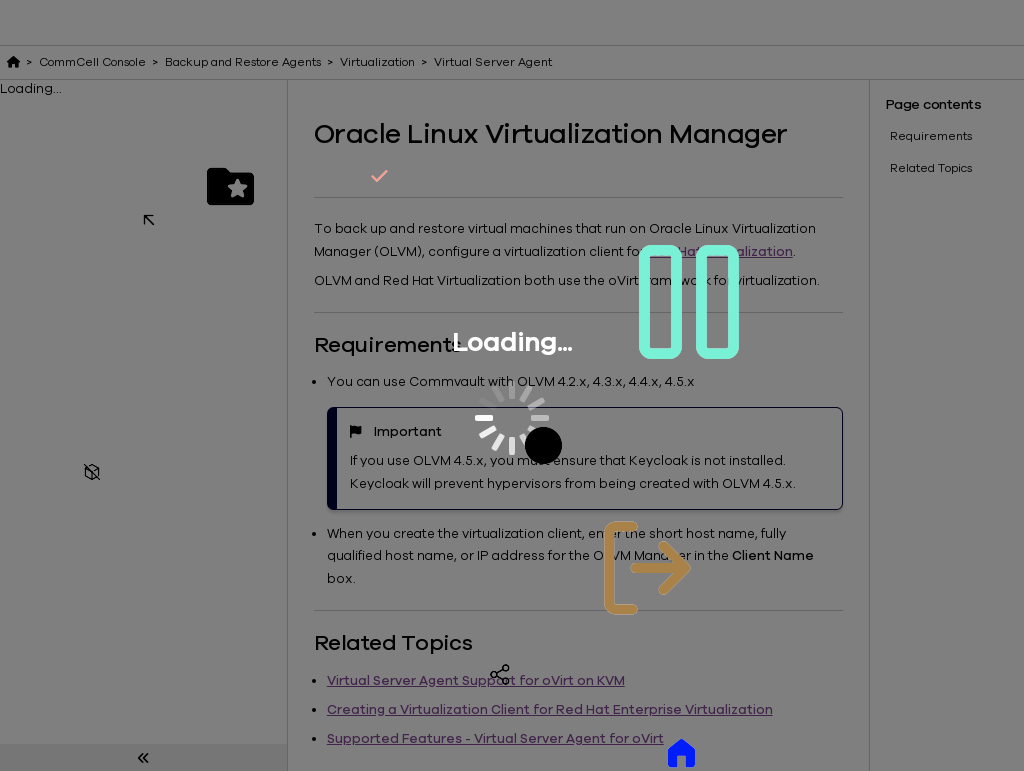  I want to click on navigate back to previous screen, so click(149, 220).